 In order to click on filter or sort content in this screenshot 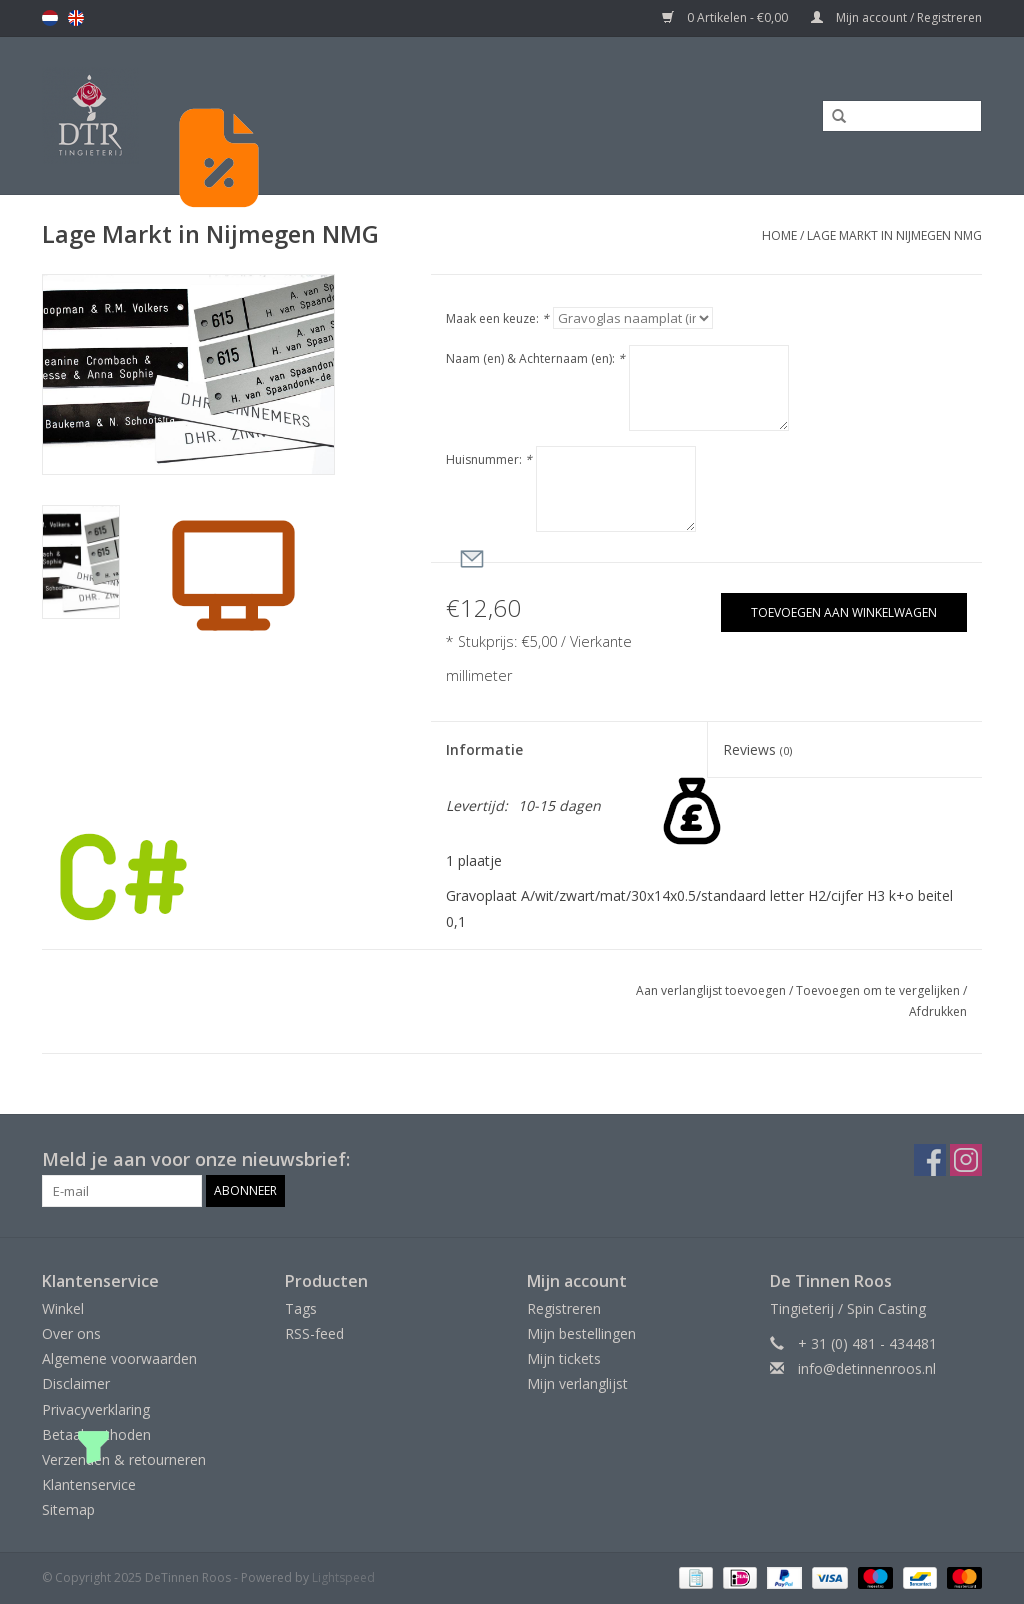, I will do `click(93, 1446)`.